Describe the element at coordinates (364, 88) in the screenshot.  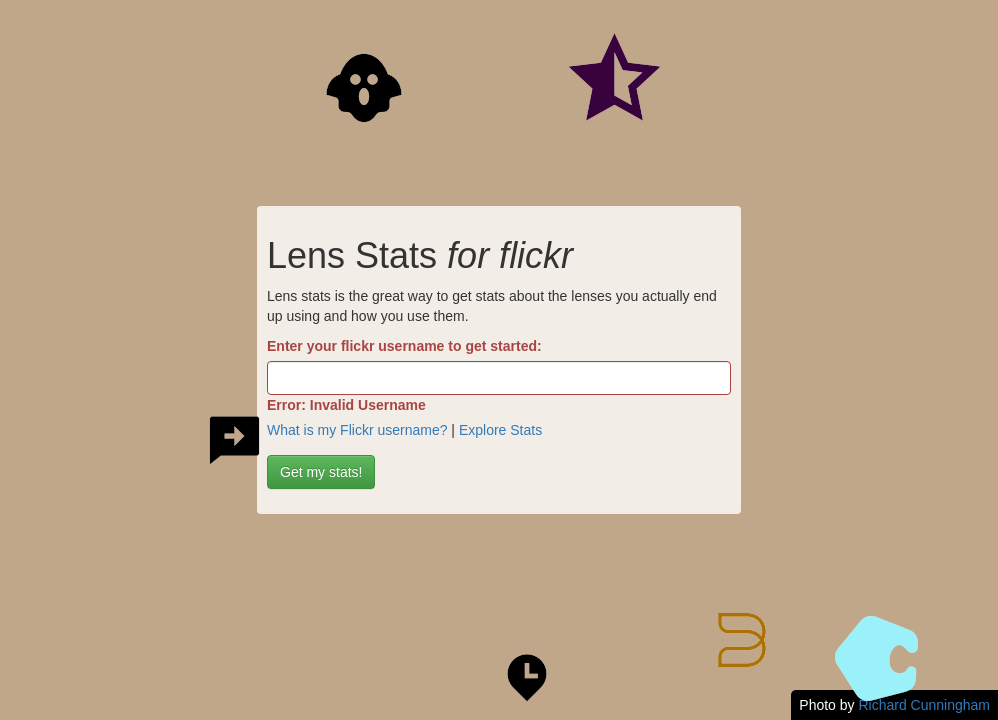
I see `ghost mode or incognito status indicator` at that location.